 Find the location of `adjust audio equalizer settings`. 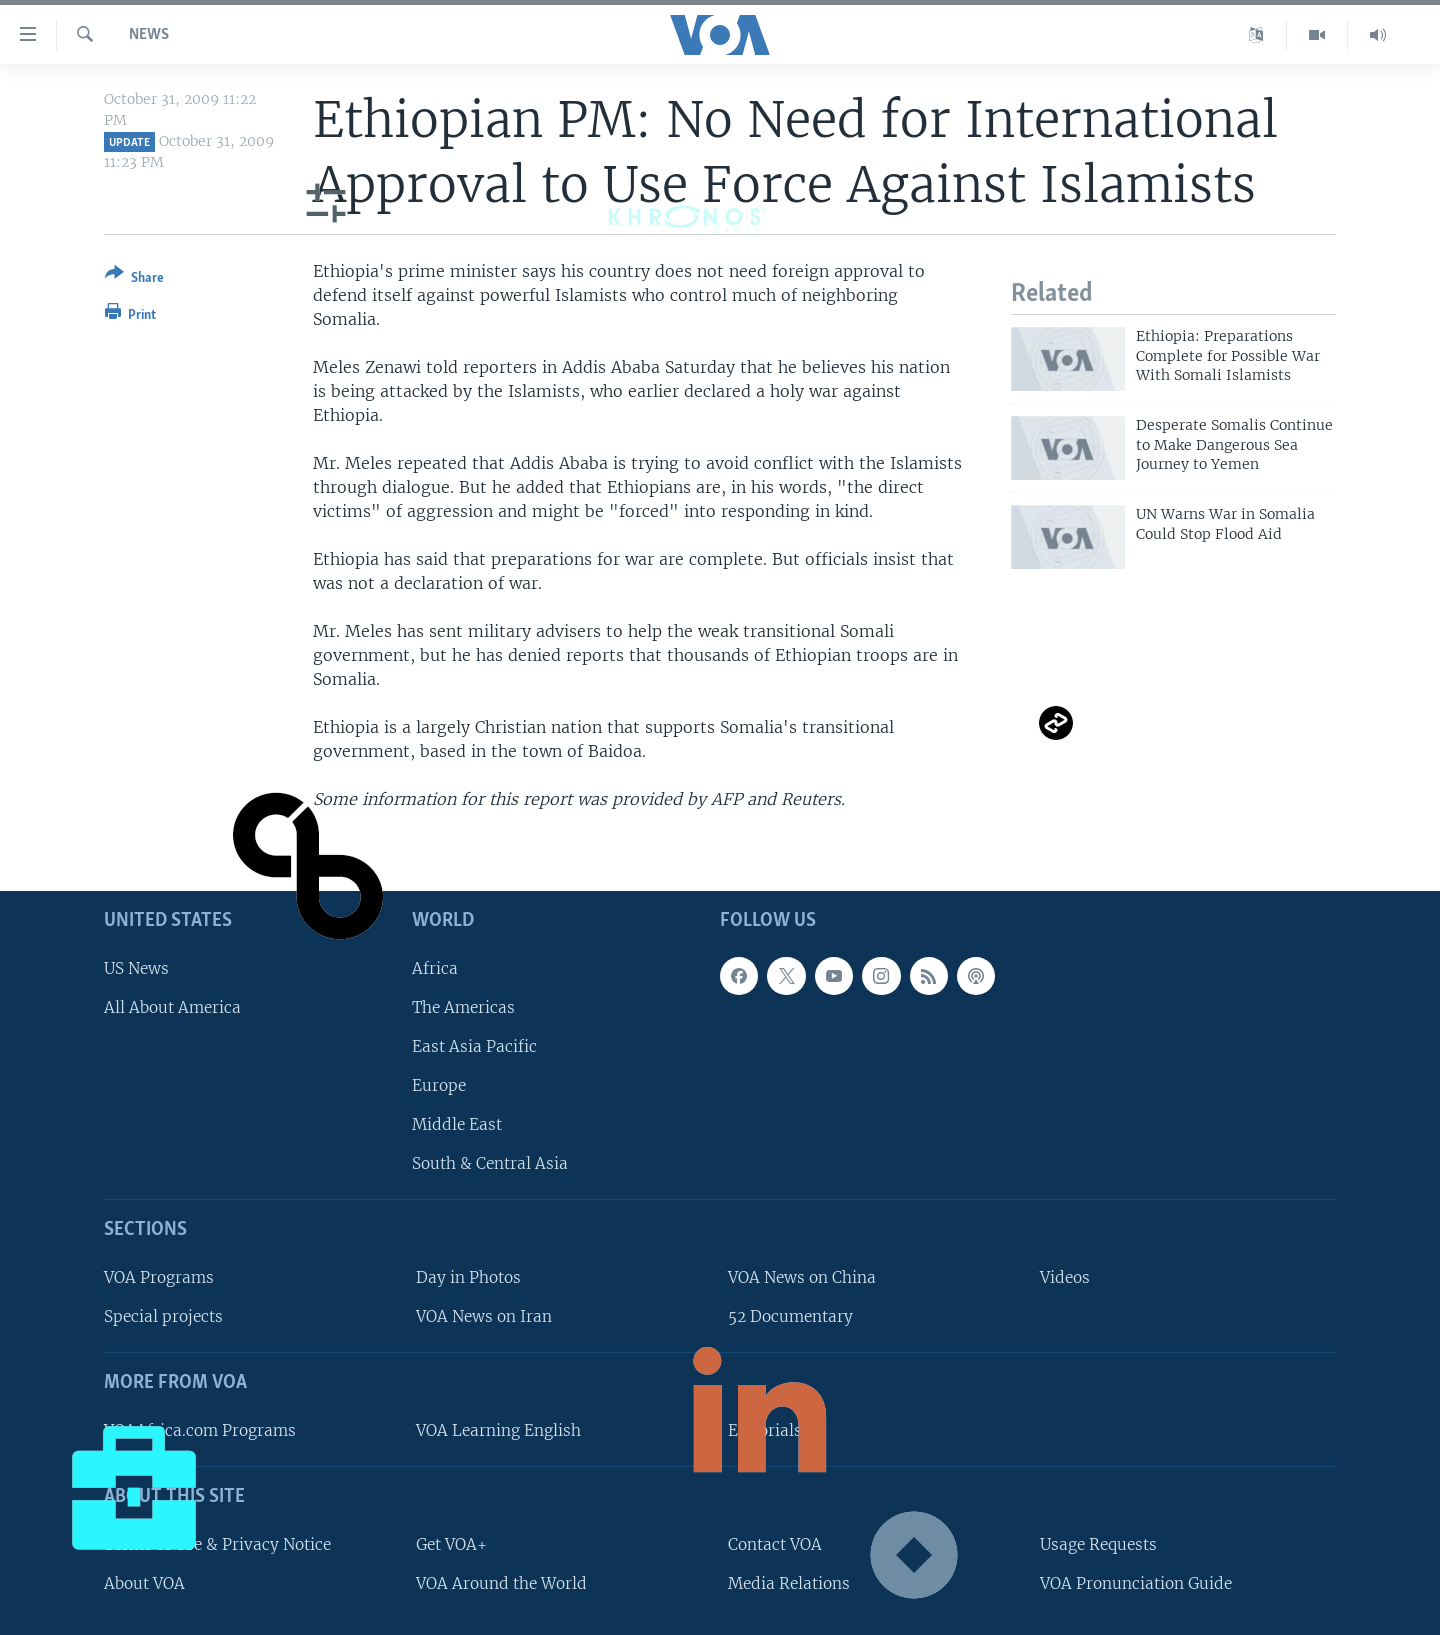

adjust audio equalizer settings is located at coordinates (326, 203).